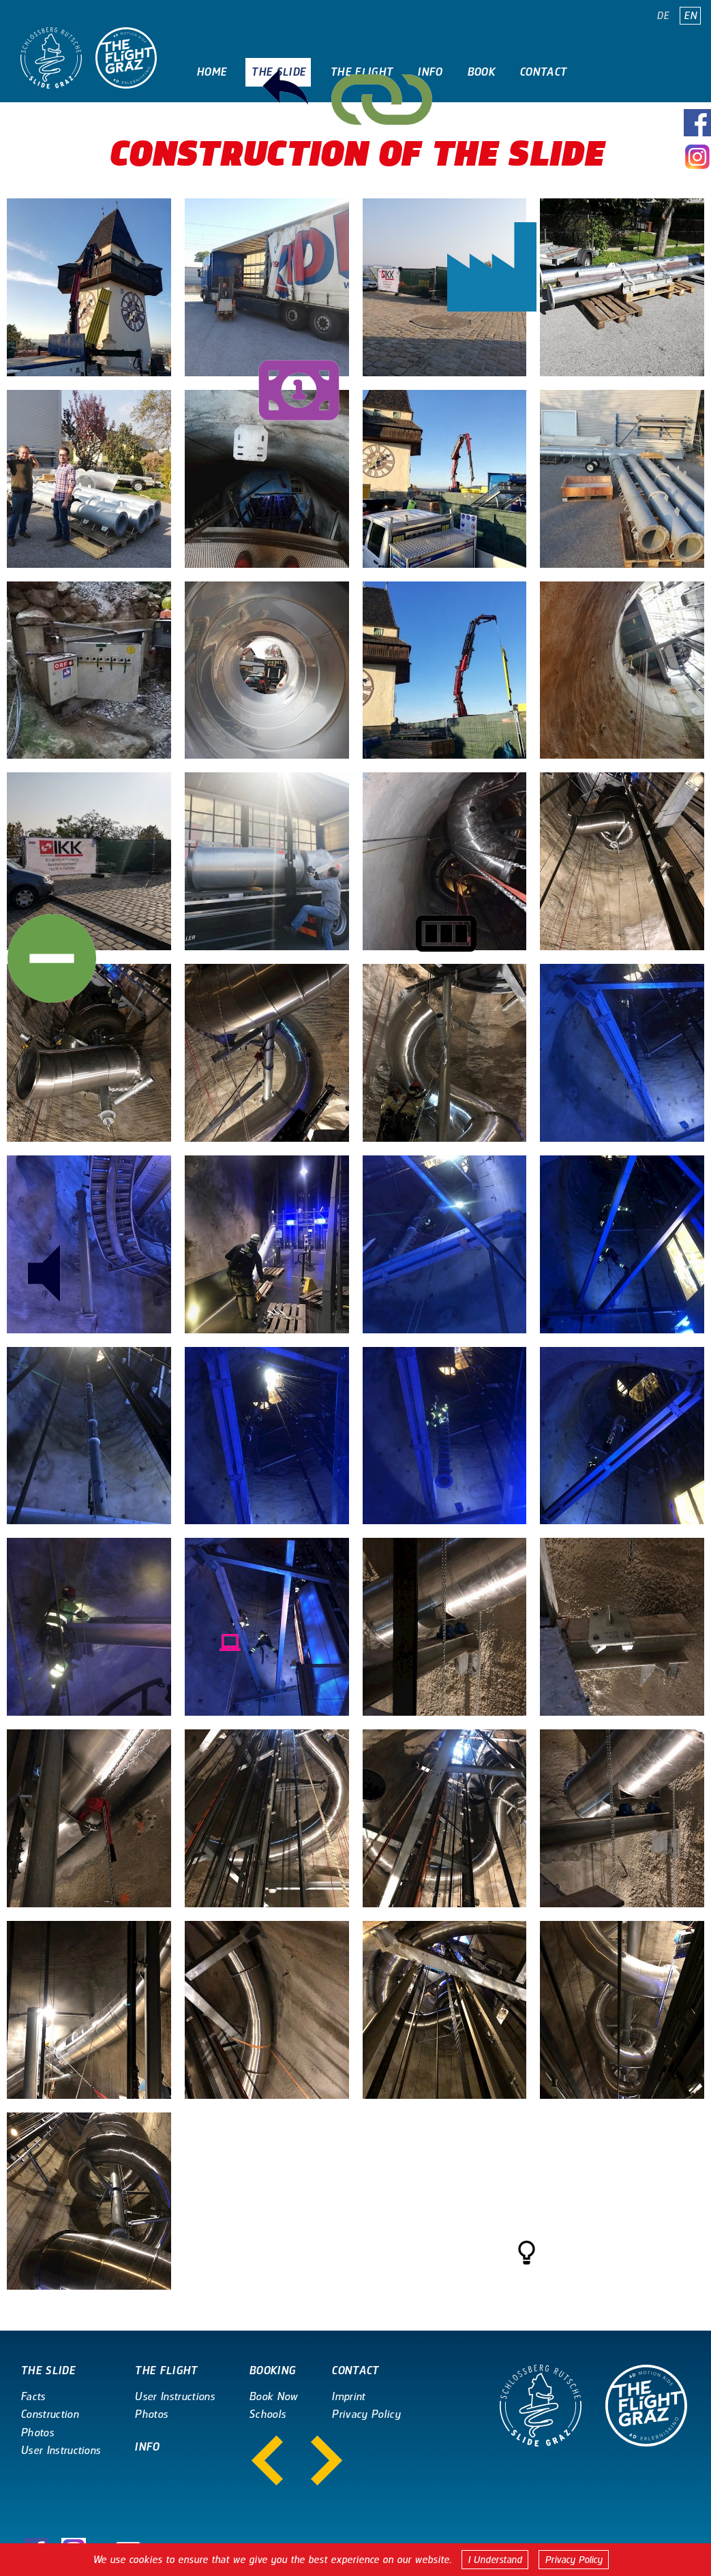  I want to click on mute audio or sound, so click(46, 1273).